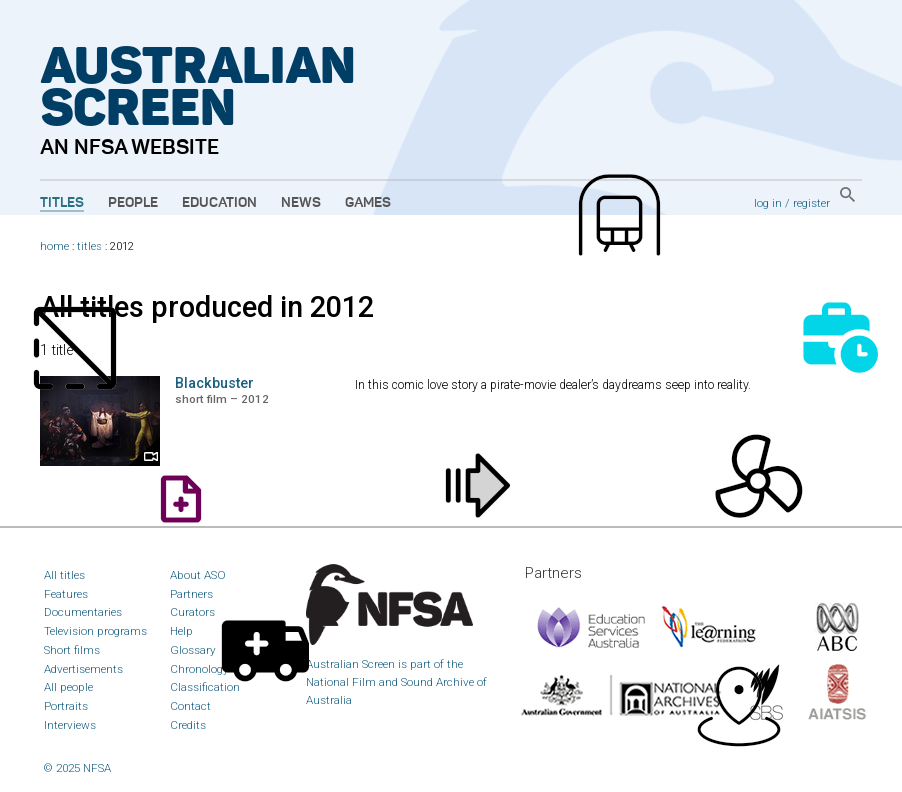 This screenshot has height=792, width=902. What do you see at coordinates (181, 499) in the screenshot?
I see `create a new file` at bounding box center [181, 499].